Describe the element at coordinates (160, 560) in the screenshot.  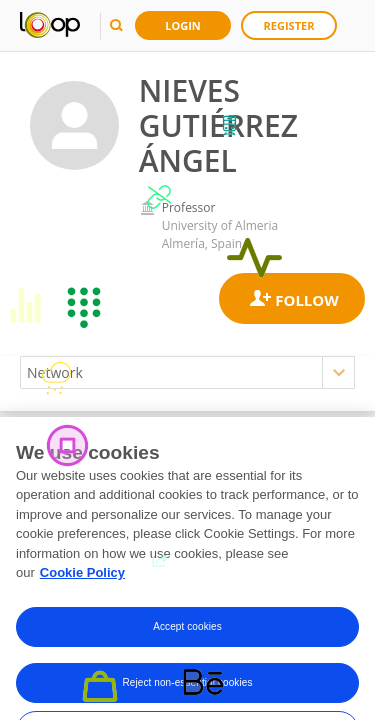
I see `share this content with others` at that location.